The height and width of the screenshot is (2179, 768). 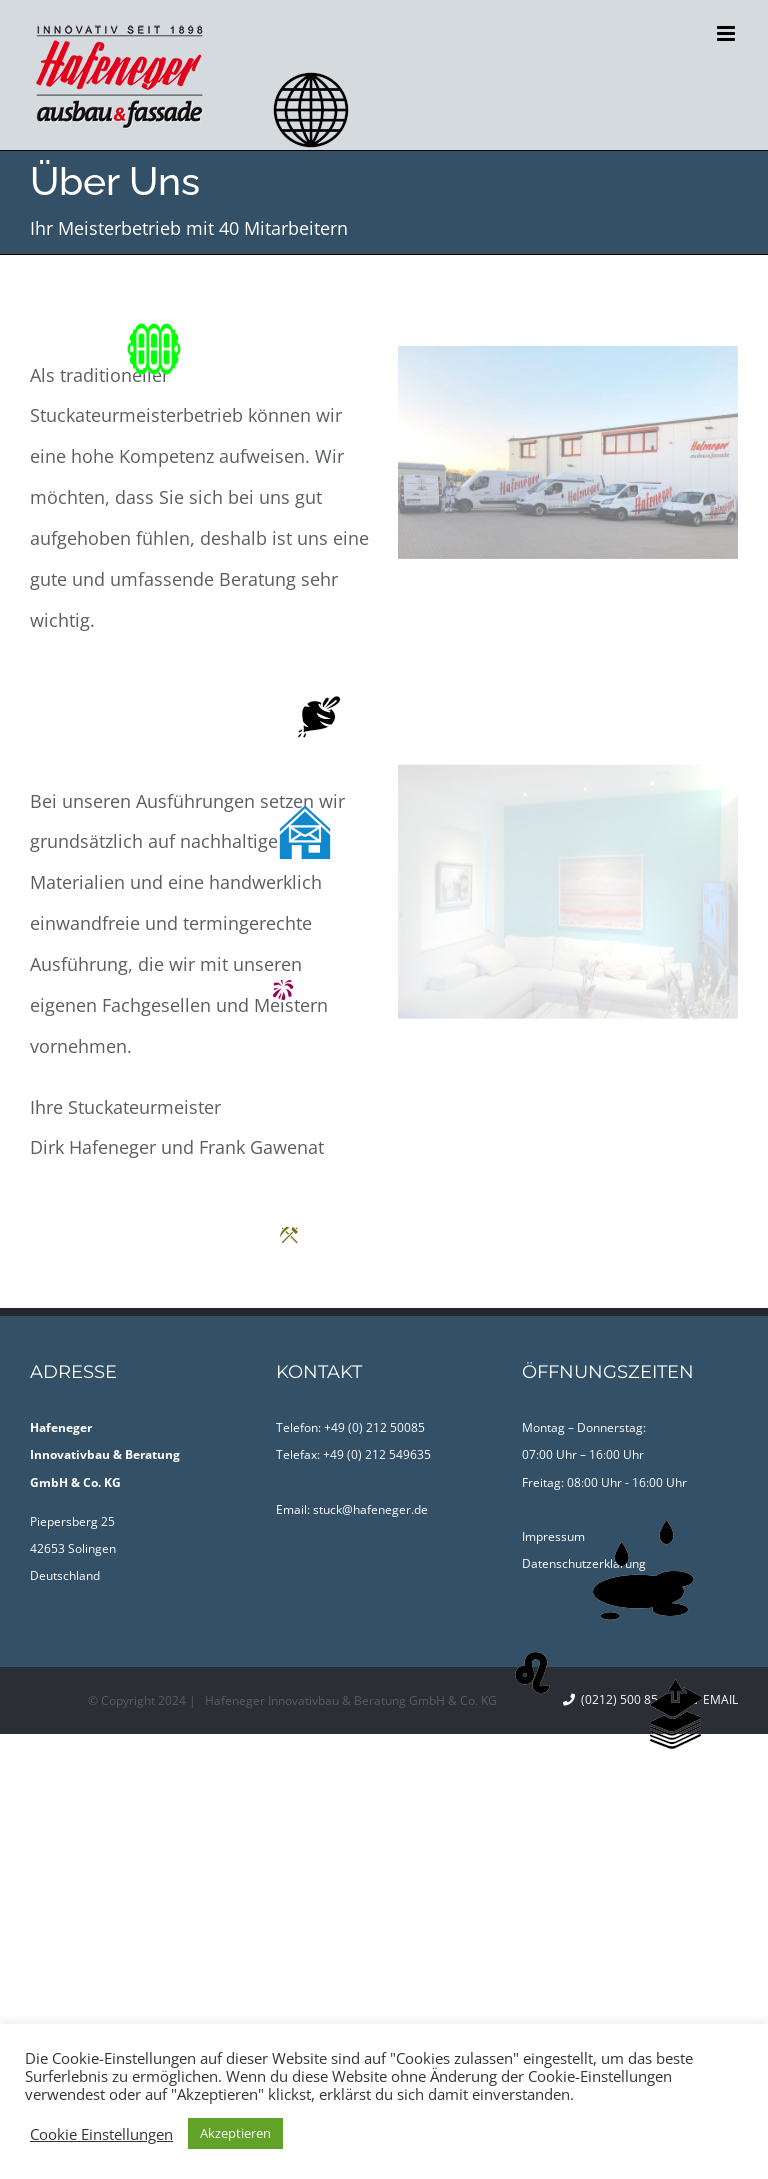 I want to click on find nearby post office locations, so click(x=305, y=832).